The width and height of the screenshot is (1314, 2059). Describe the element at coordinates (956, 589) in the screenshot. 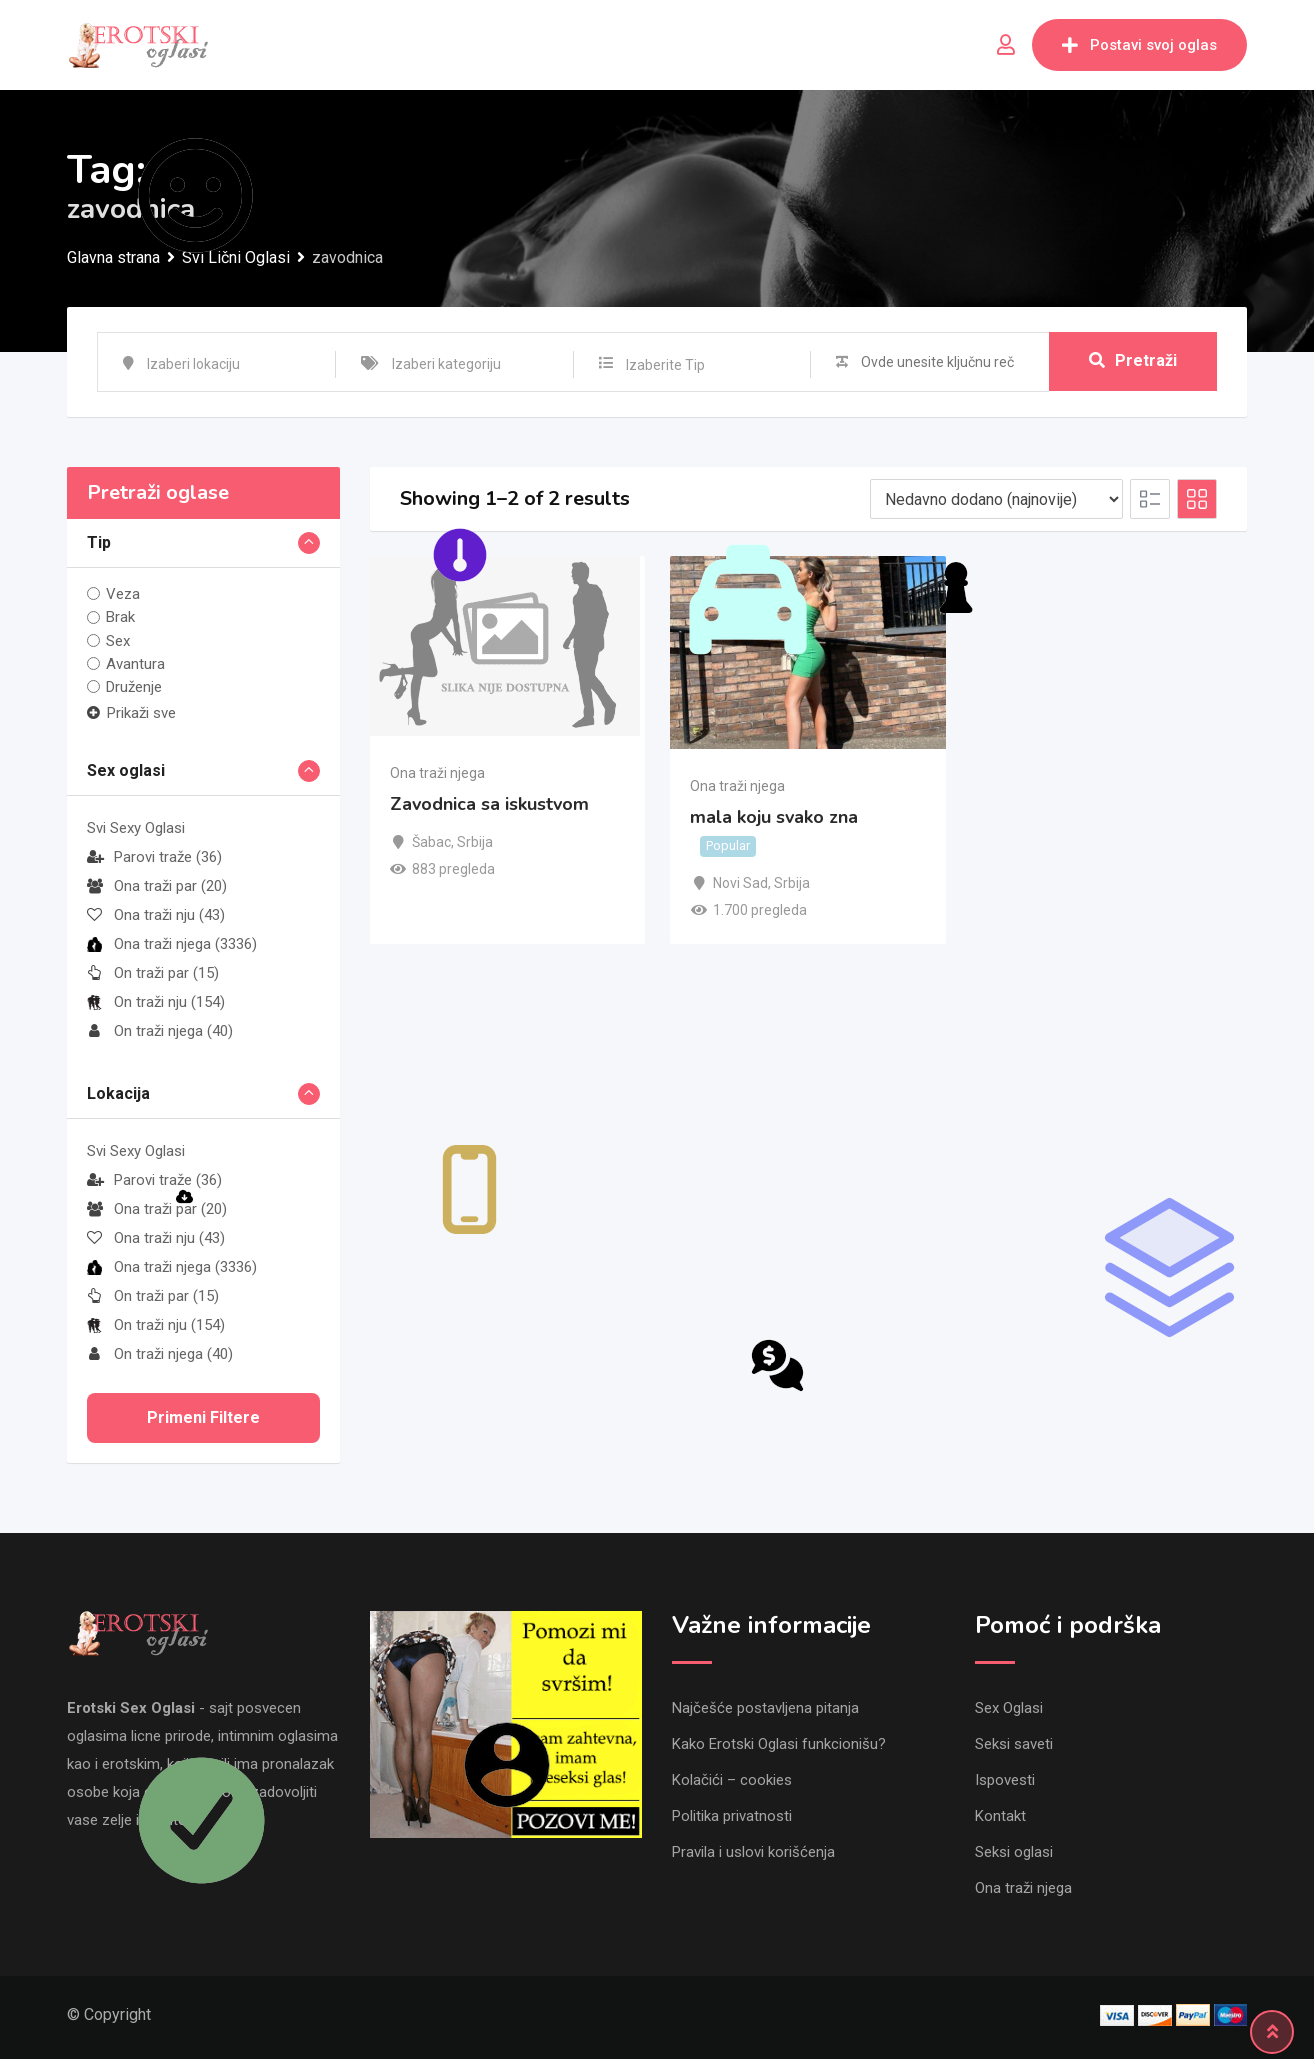

I see `play chess or access chess game` at that location.